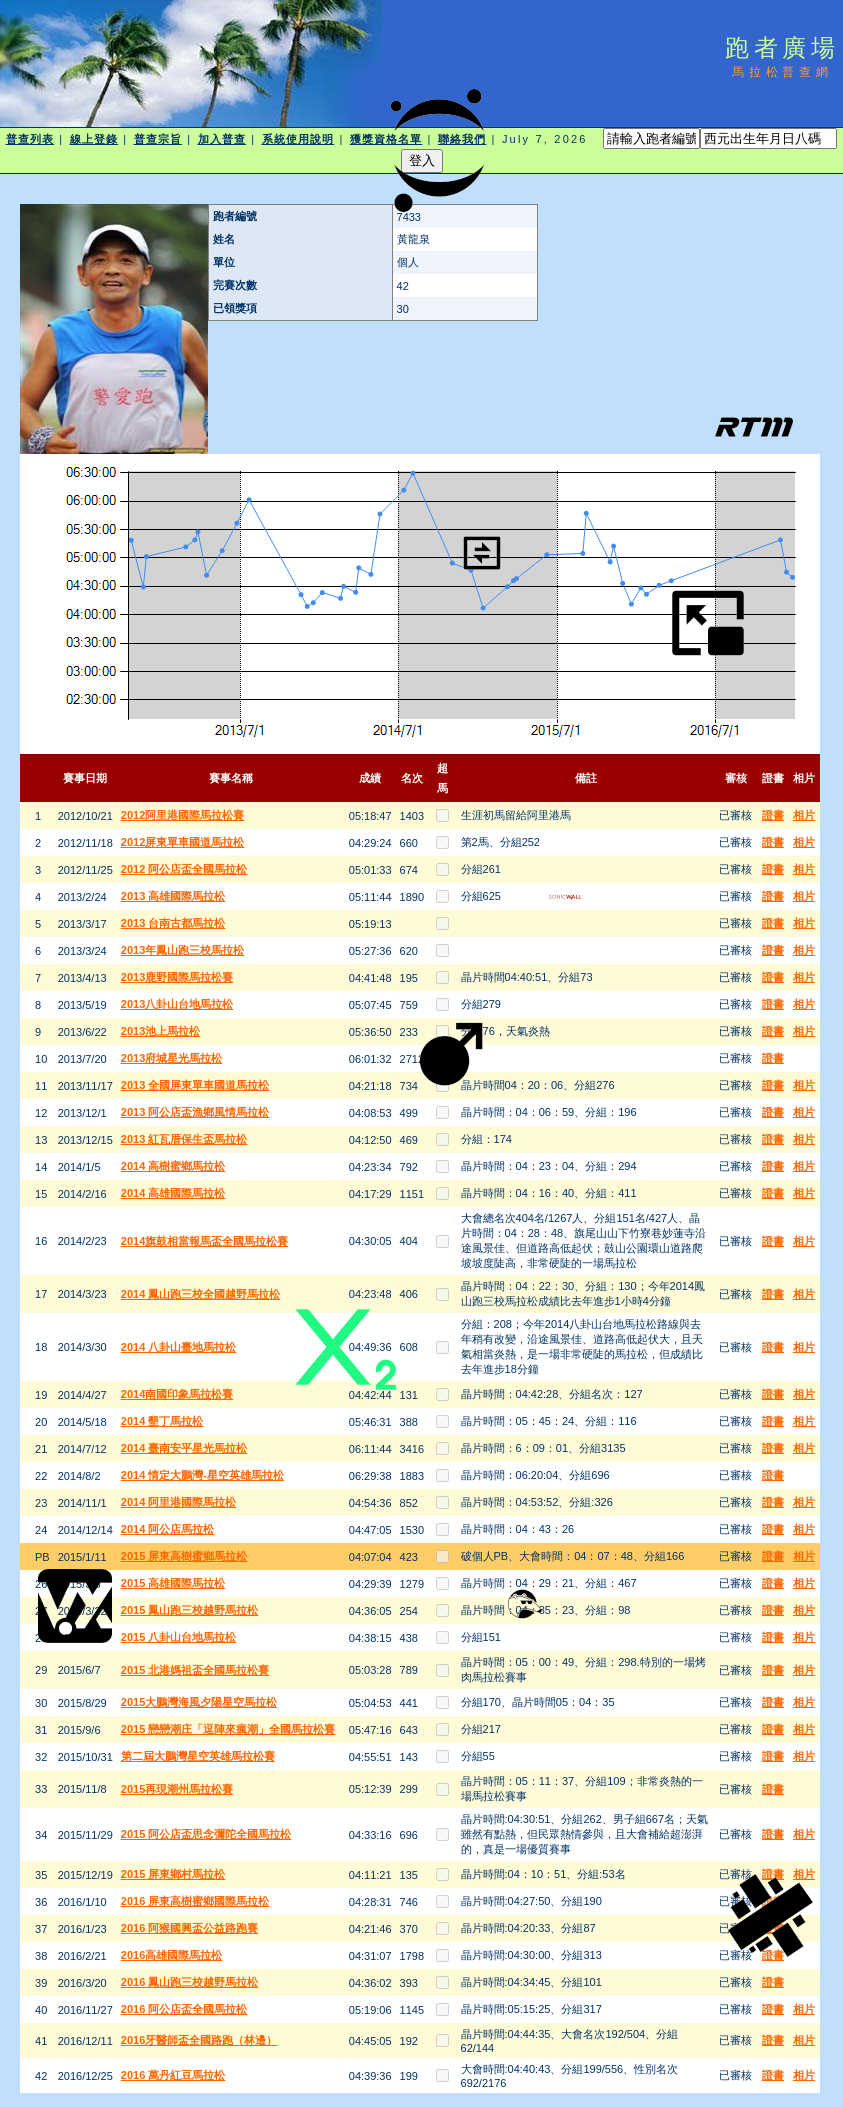  Describe the element at coordinates (482, 553) in the screenshot. I see `exchange or swap currencies` at that location.